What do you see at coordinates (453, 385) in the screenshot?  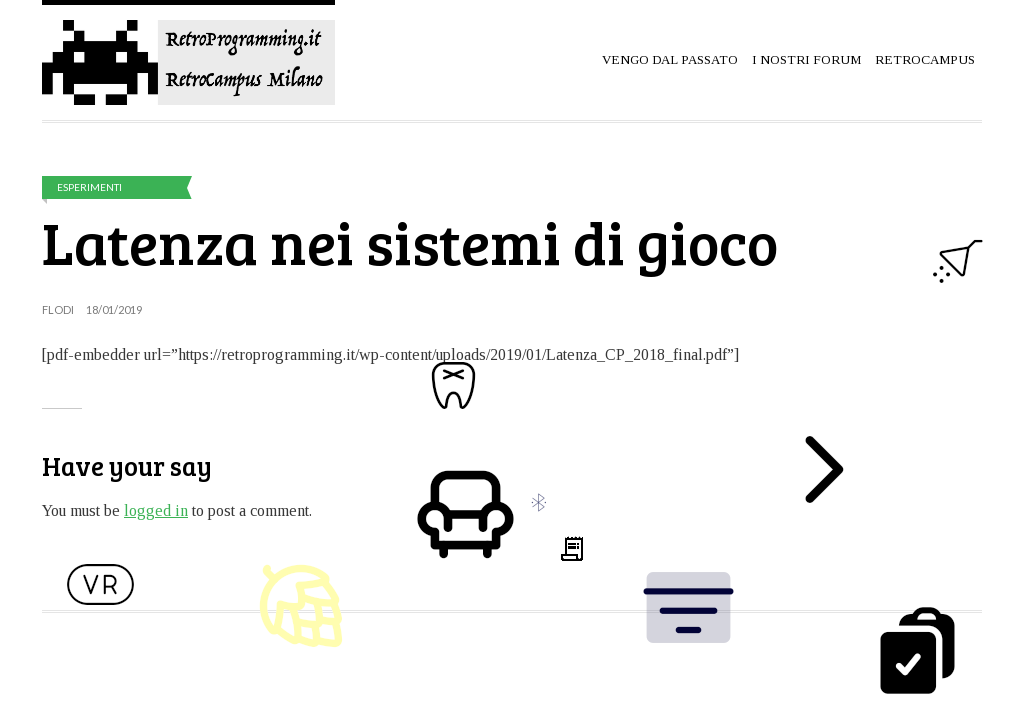 I see `access dental health information` at bounding box center [453, 385].